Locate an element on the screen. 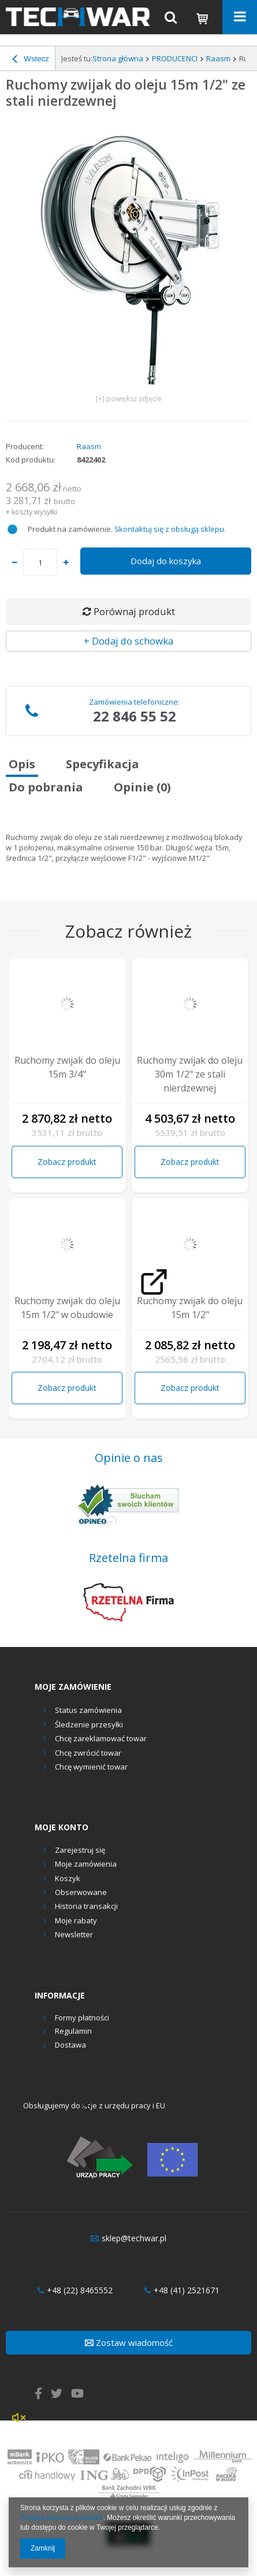 The width and height of the screenshot is (257, 2576). open link in a new tab or window is located at coordinates (154, 1282).